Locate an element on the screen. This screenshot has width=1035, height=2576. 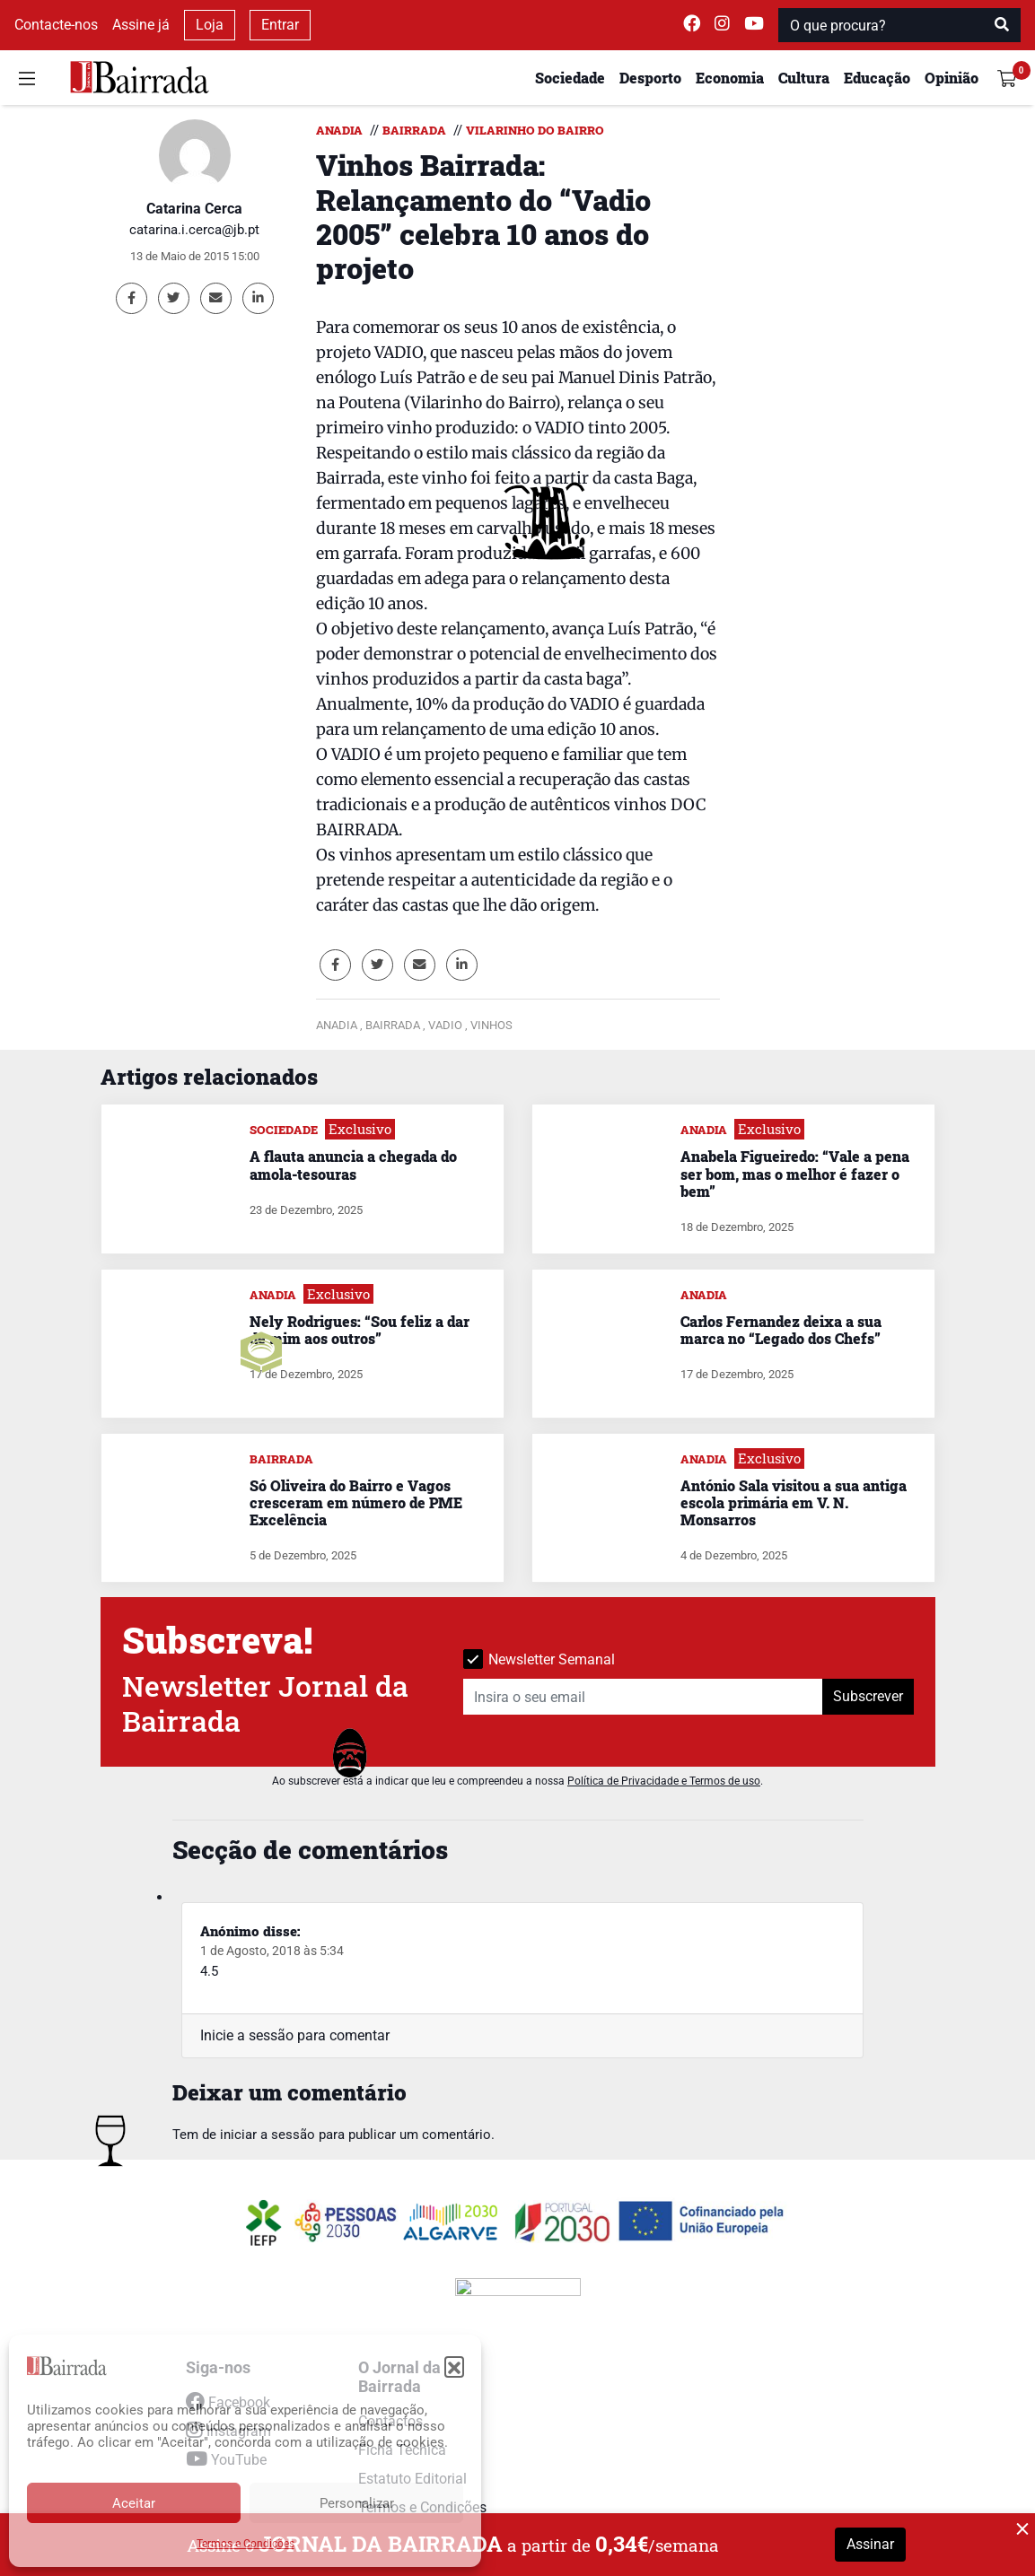
browse wine or beverage options is located at coordinates (110, 2141).